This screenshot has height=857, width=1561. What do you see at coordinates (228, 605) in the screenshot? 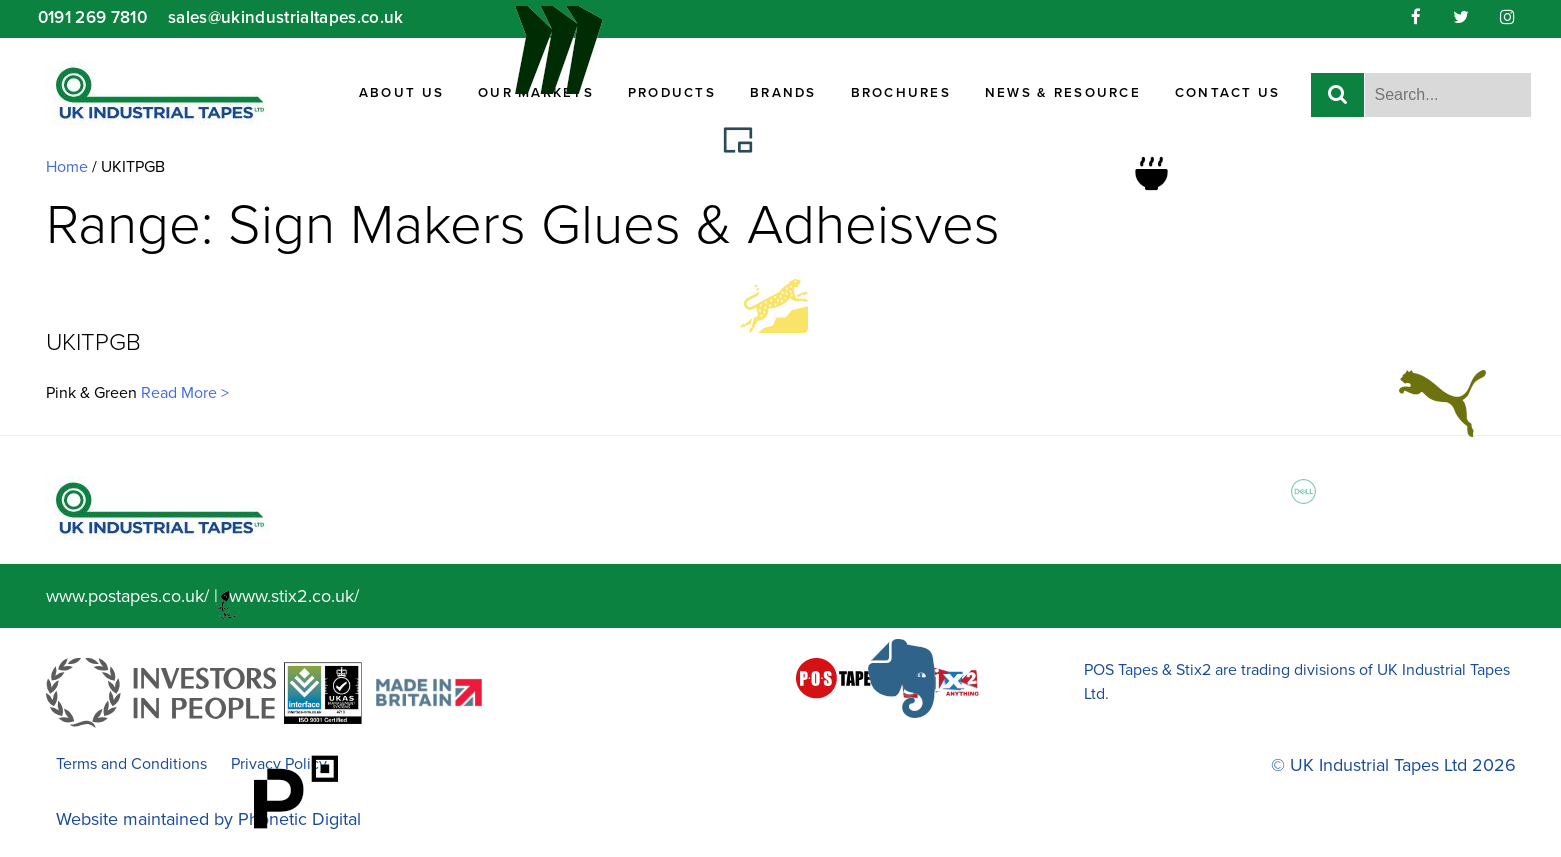
I see `visit fossil scm website or documentation` at bounding box center [228, 605].